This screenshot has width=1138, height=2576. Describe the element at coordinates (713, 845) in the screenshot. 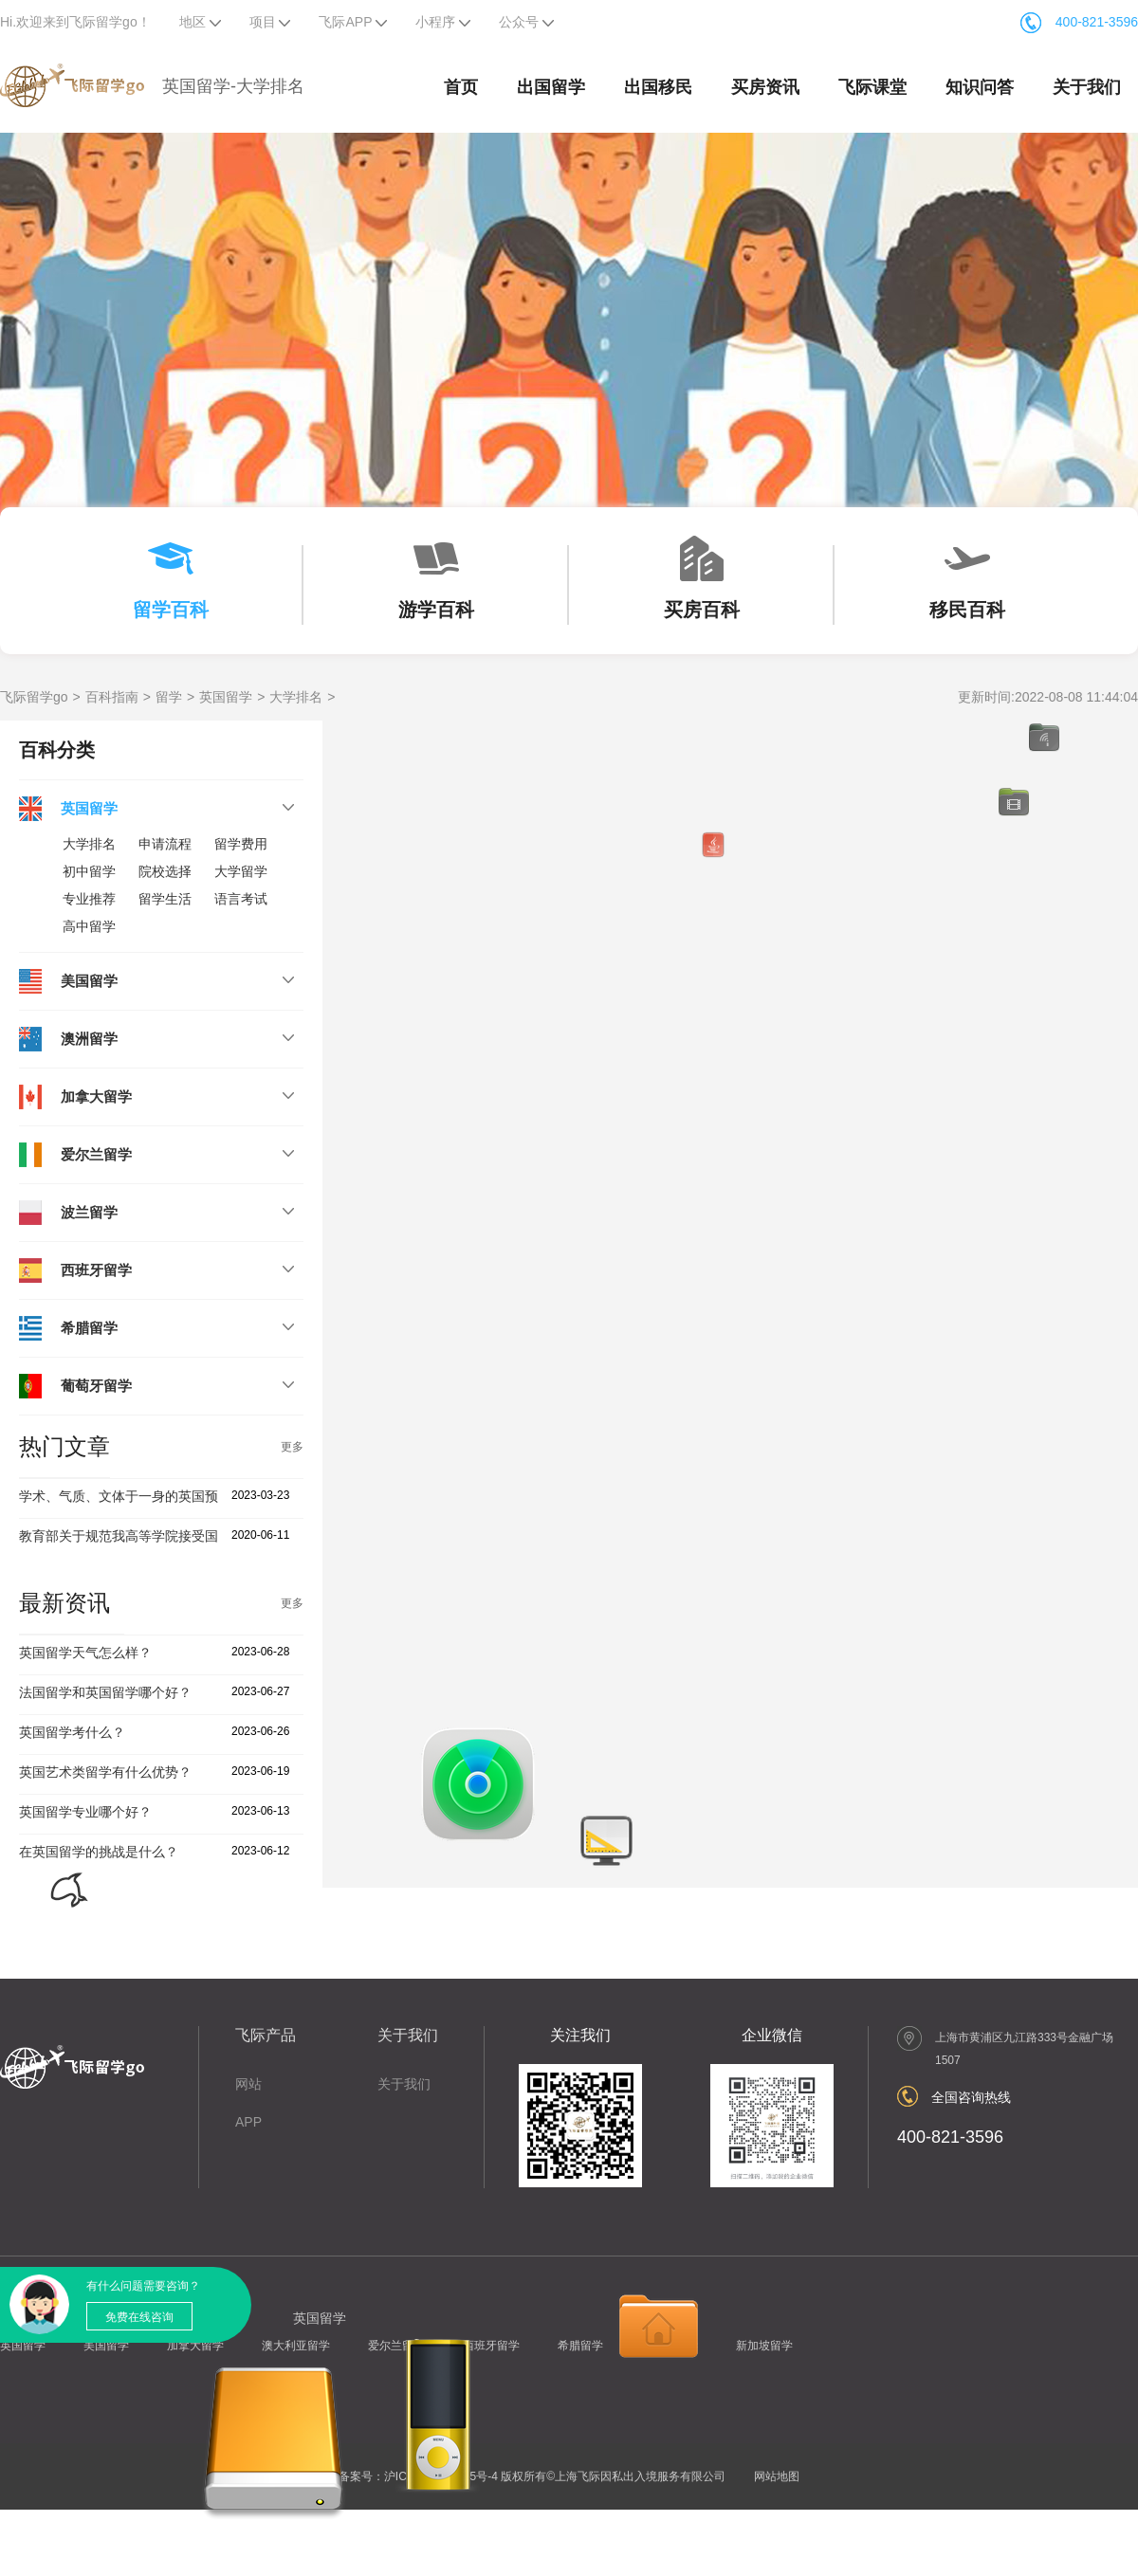

I see `indicates a java source code file` at that location.